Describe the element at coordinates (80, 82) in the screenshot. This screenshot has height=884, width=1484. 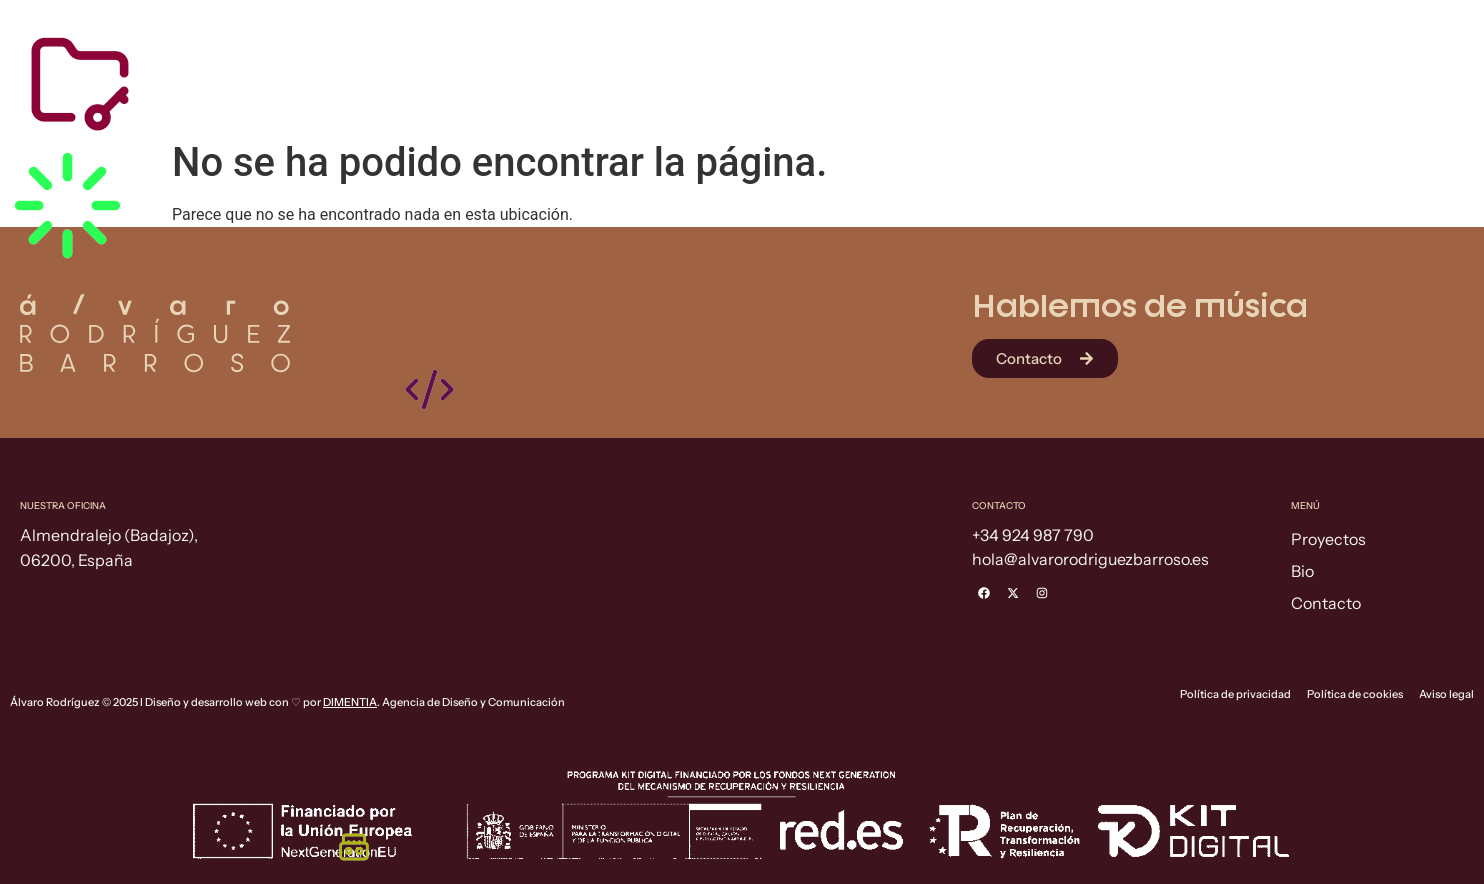
I see `access encrypted or password-protected folder` at that location.